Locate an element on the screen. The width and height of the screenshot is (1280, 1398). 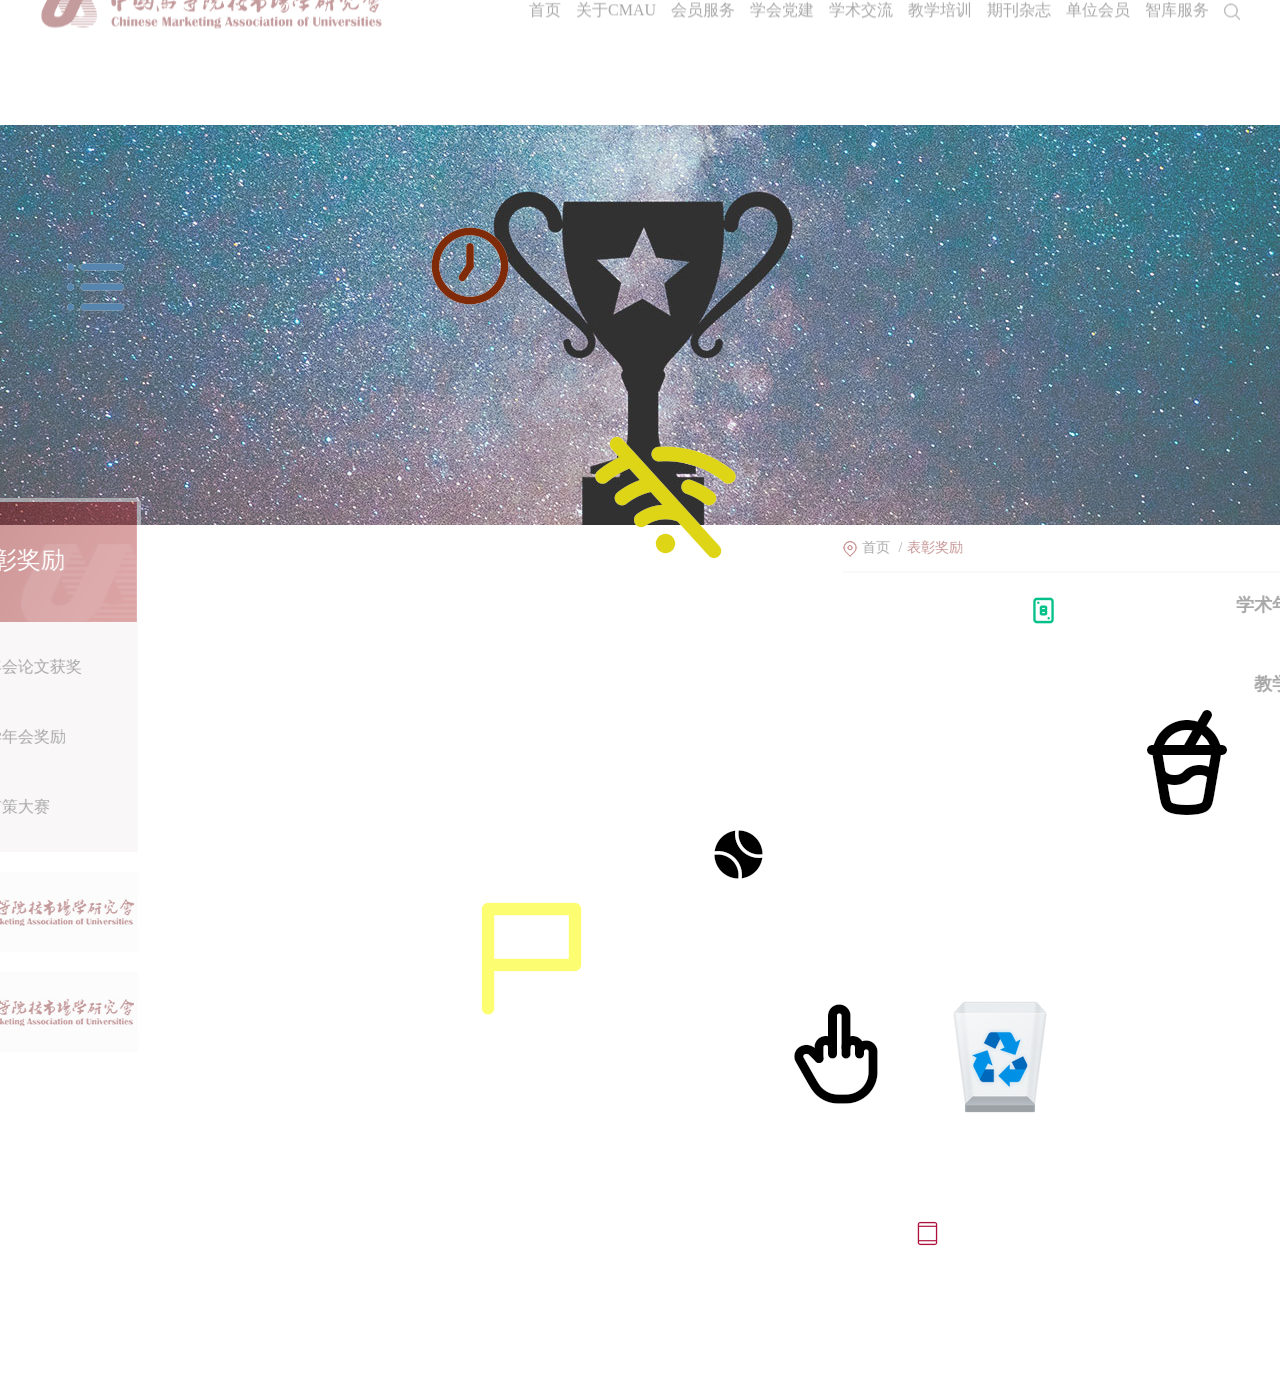
empty recycle bin with no deleted items is located at coordinates (1000, 1057).